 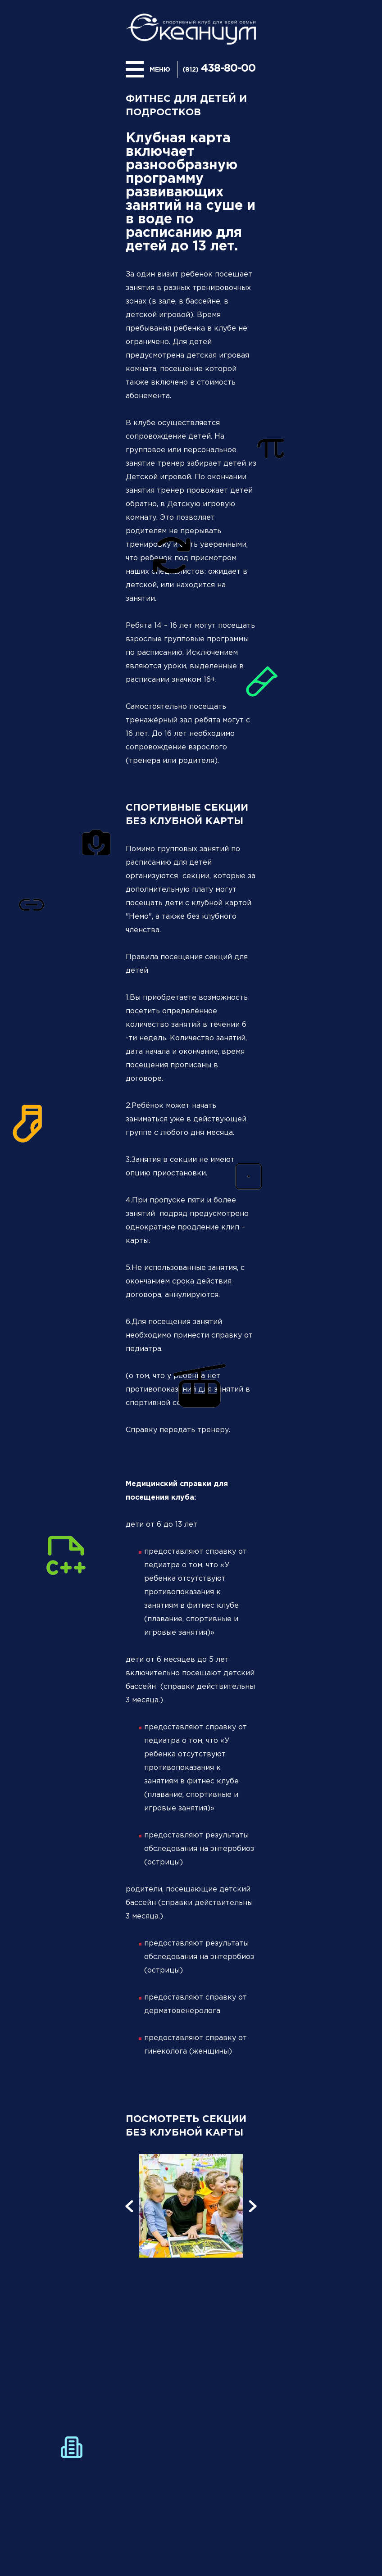 What do you see at coordinates (200, 1387) in the screenshot?
I see `access cable car or gondola transit options` at bounding box center [200, 1387].